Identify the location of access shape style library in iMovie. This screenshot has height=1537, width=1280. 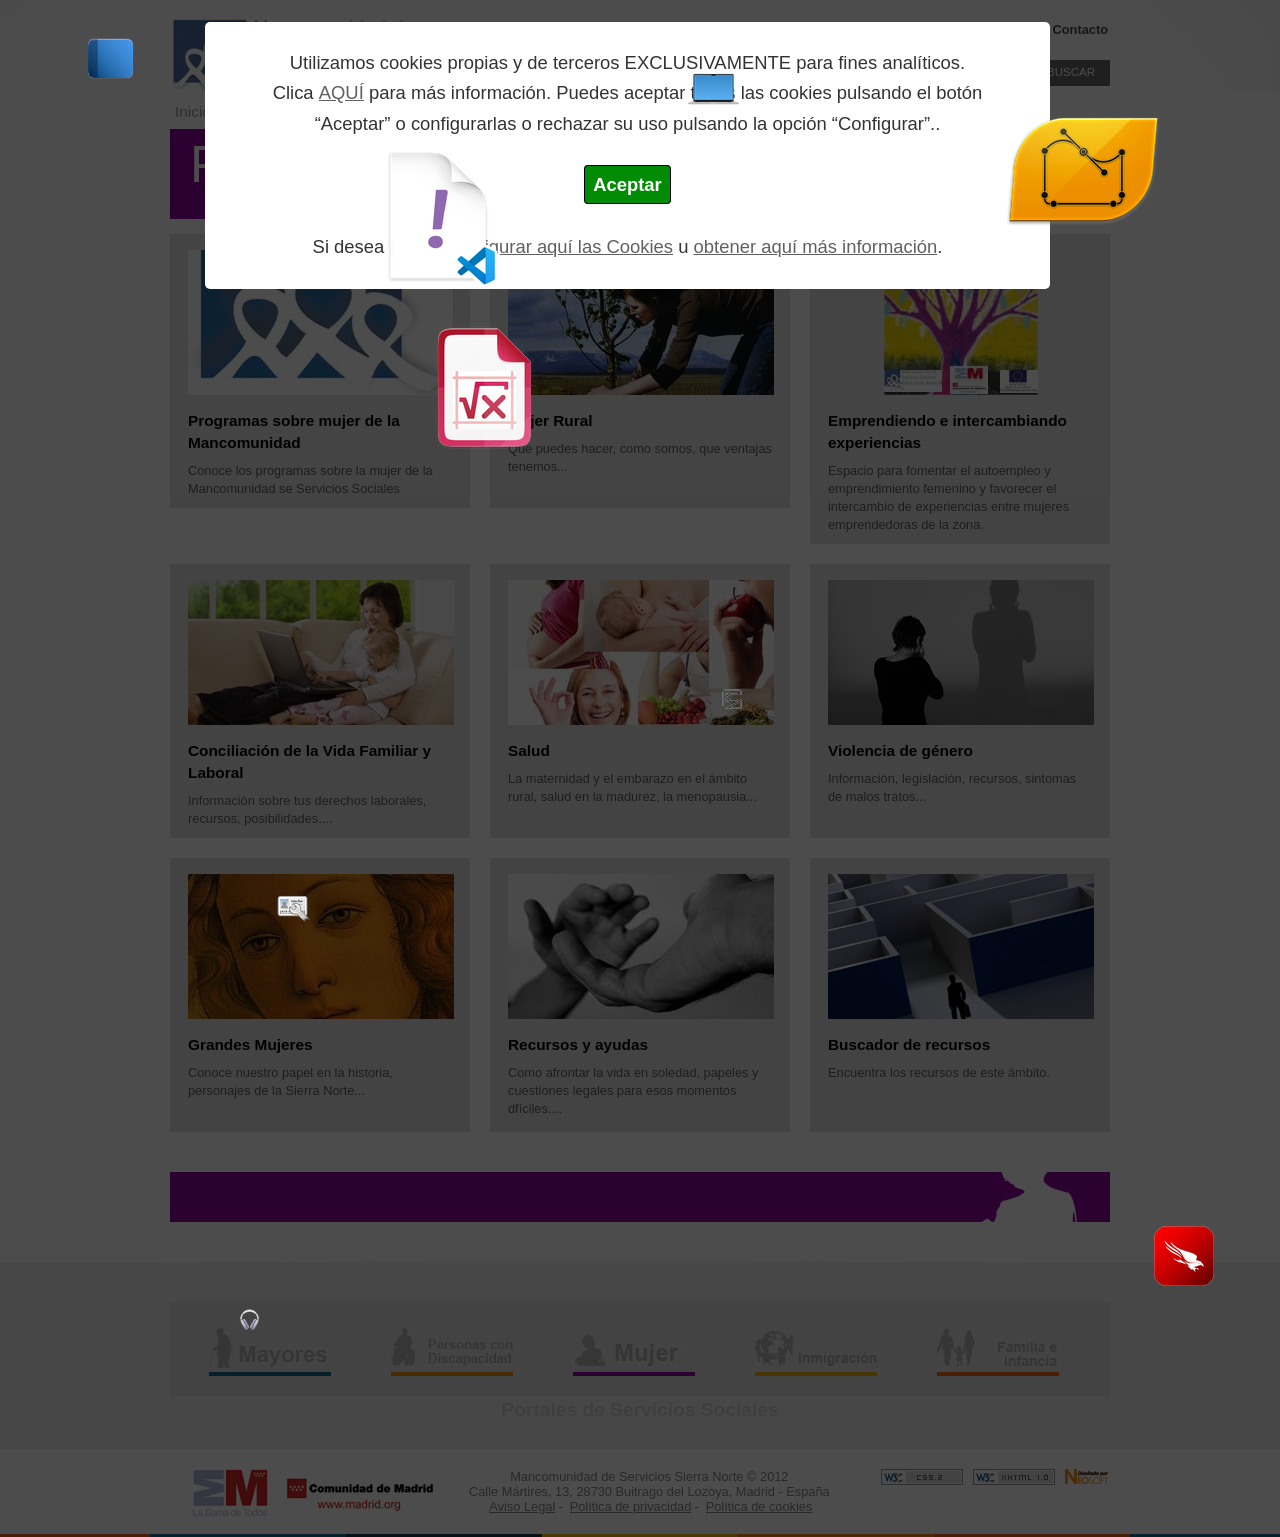
(1083, 169).